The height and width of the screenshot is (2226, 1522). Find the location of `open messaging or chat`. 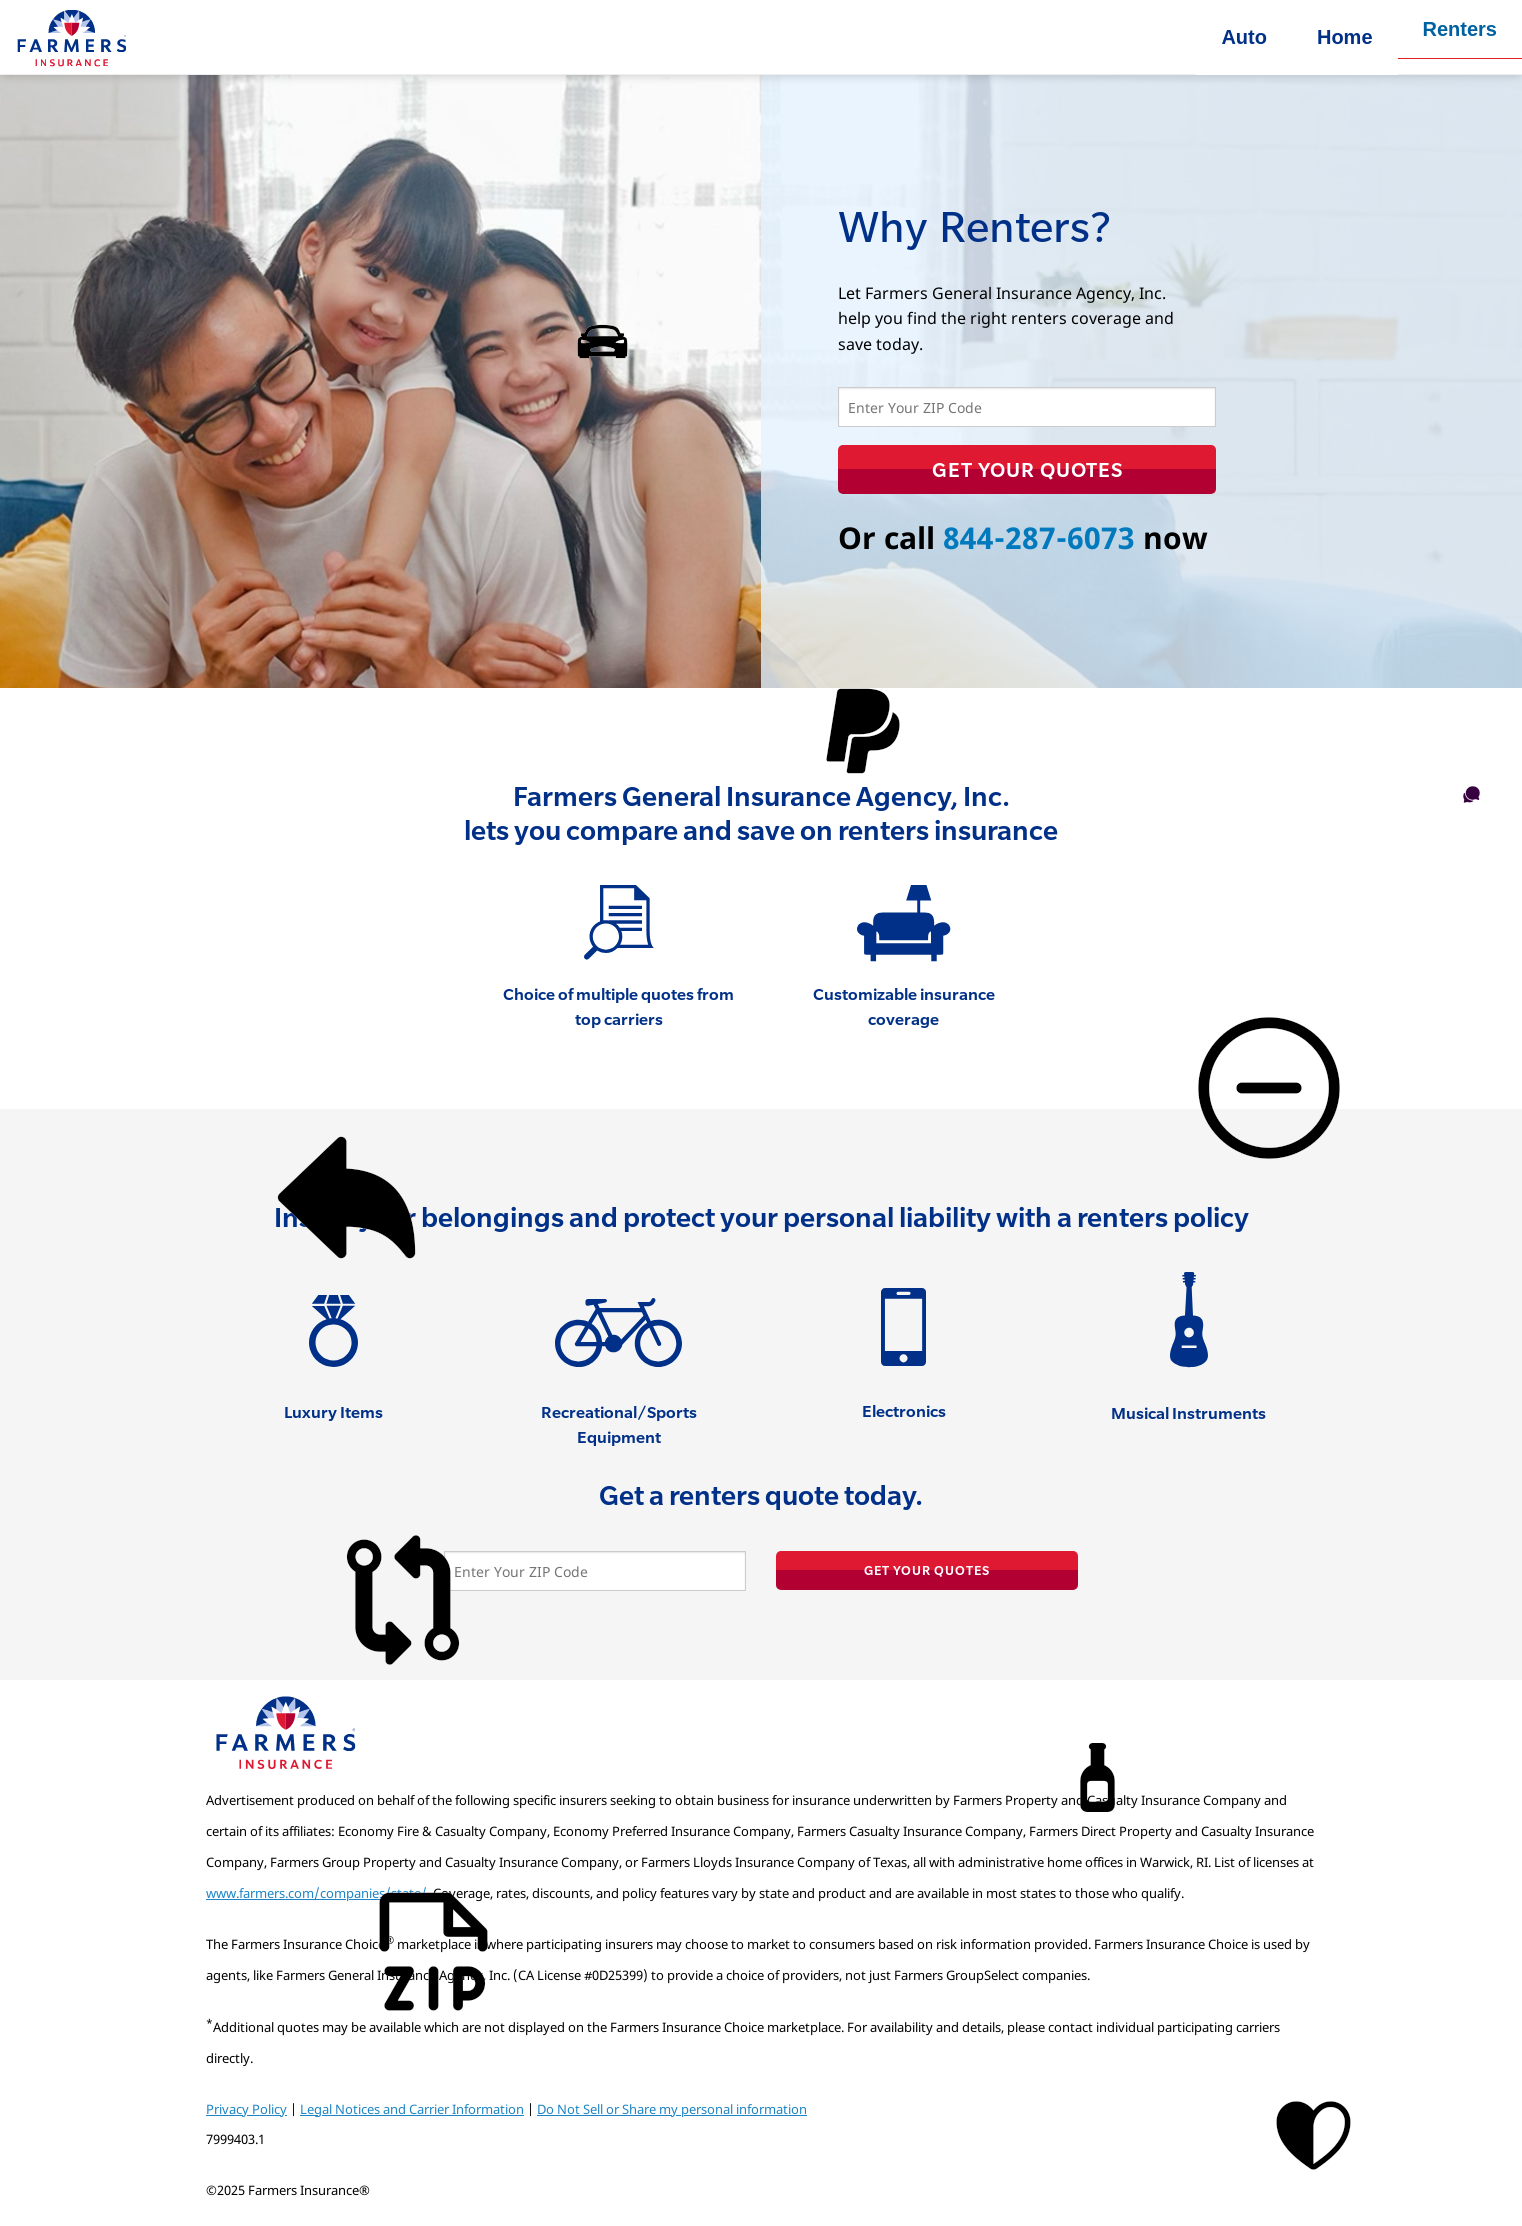

open messaging or chat is located at coordinates (1471, 794).